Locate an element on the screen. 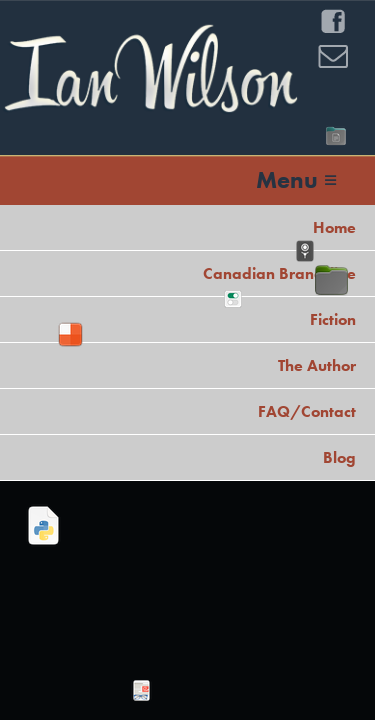 The image size is (375, 720). switch to the top-left workspace is located at coordinates (70, 334).